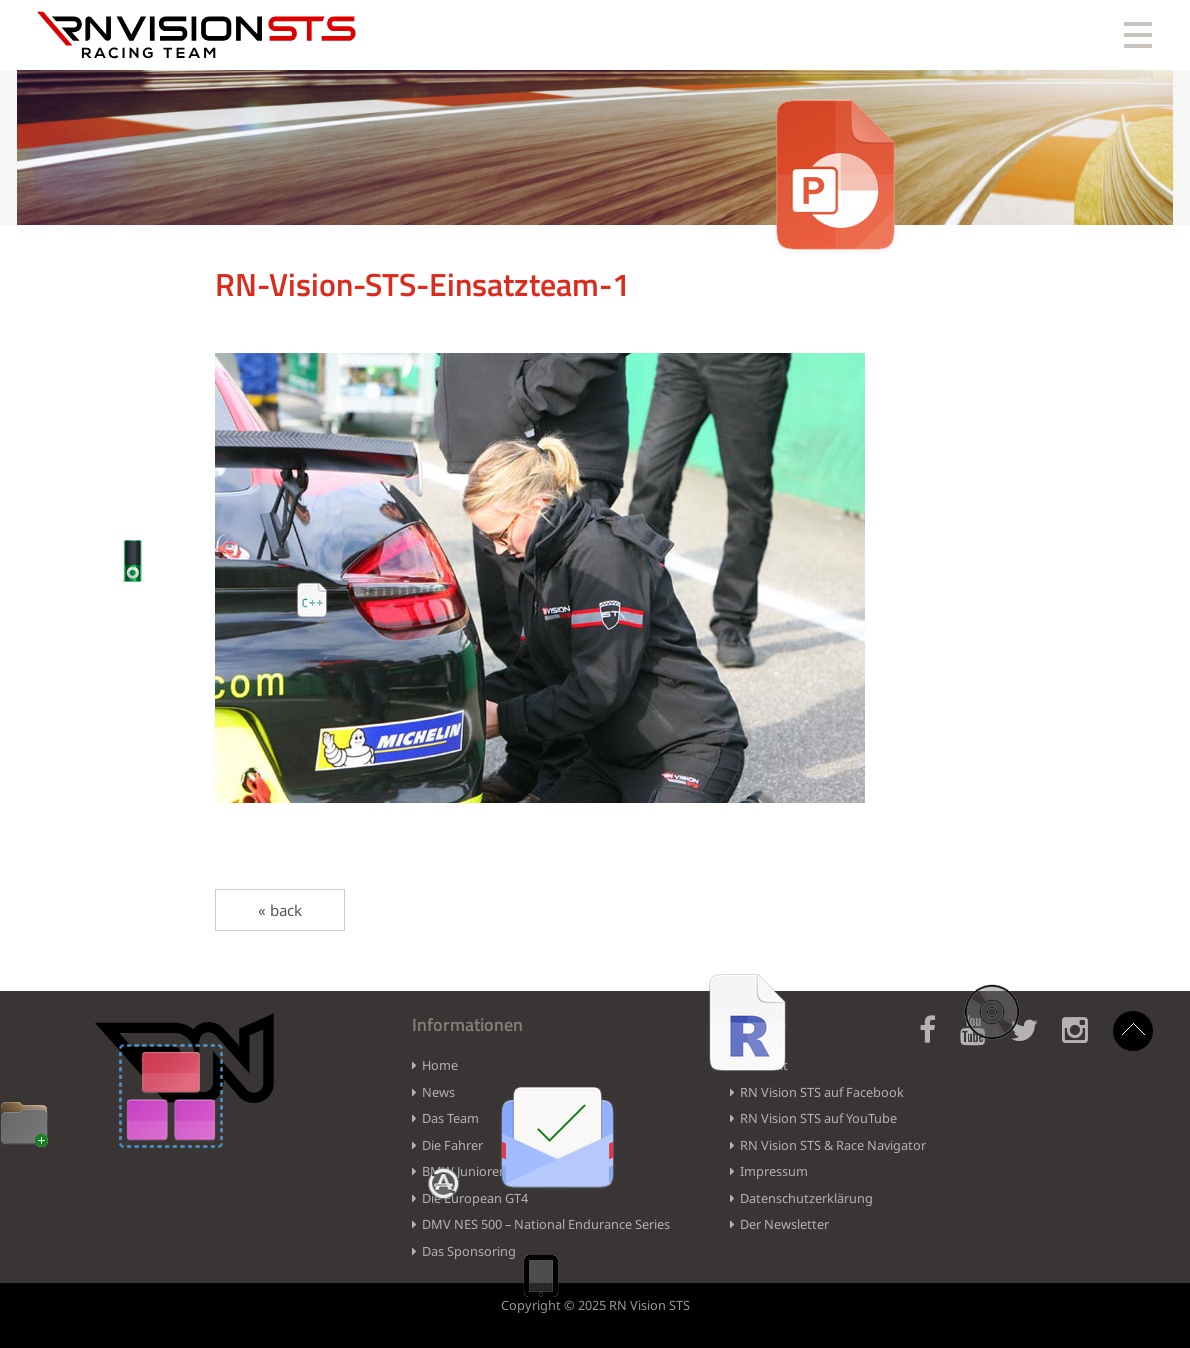 The height and width of the screenshot is (1348, 1190). I want to click on select all items in the current view, so click(171, 1096).